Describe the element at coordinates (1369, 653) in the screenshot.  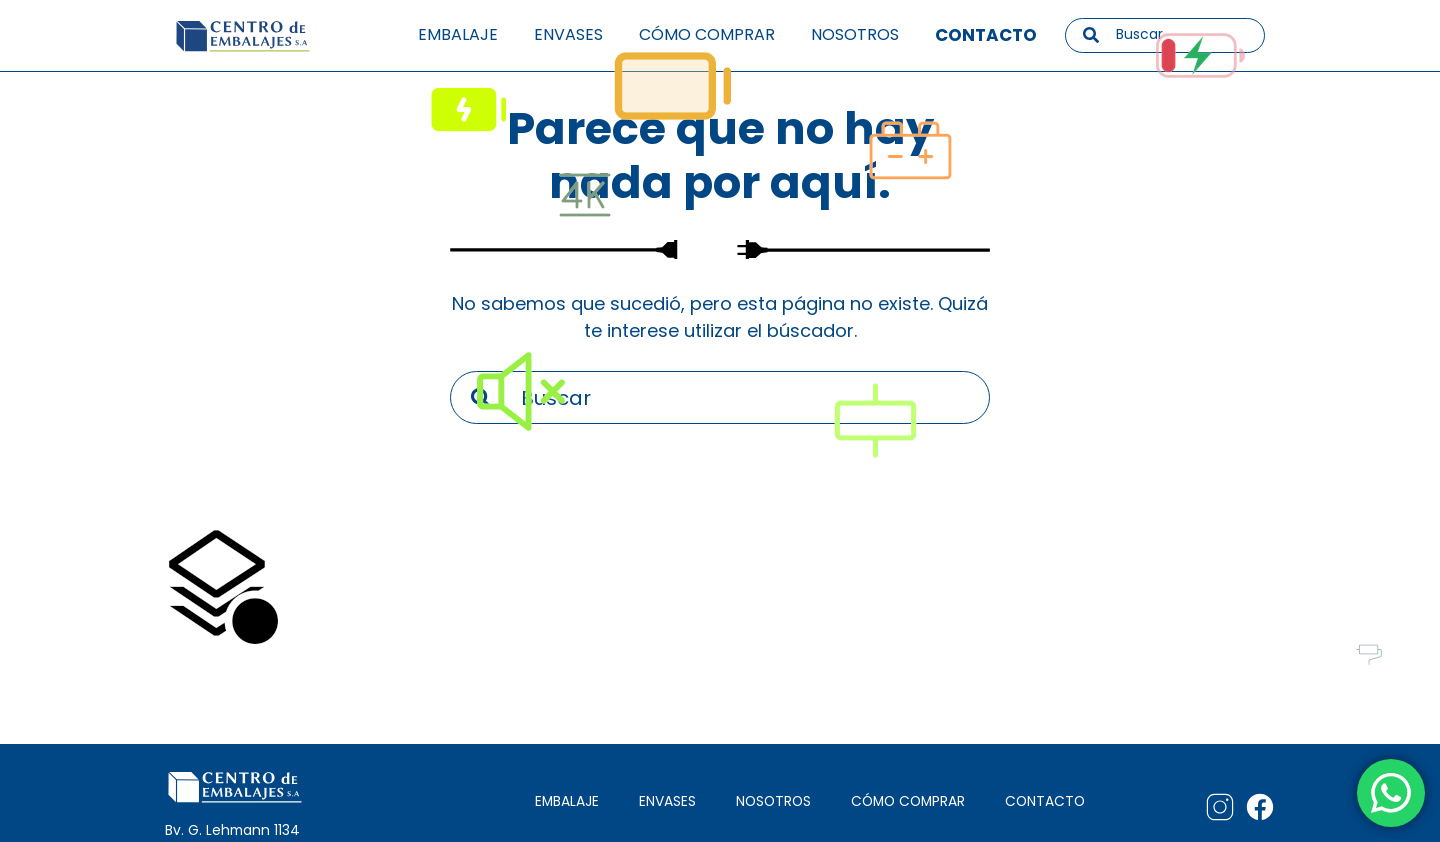
I see `access painting or drawing tools` at that location.